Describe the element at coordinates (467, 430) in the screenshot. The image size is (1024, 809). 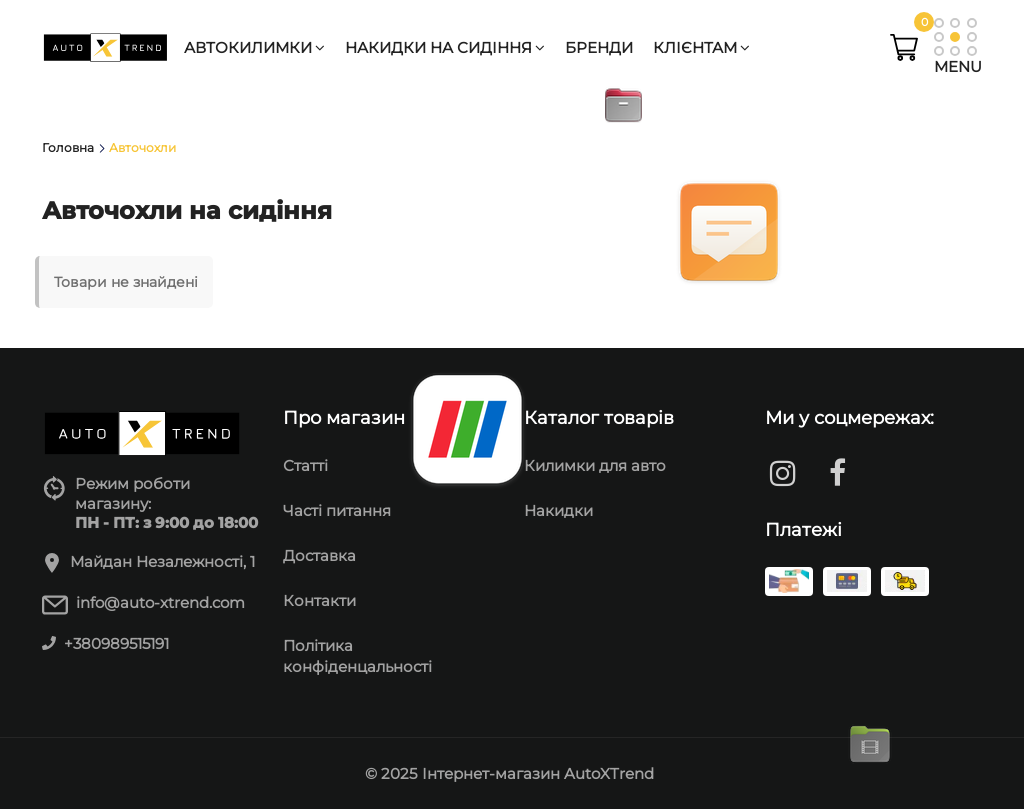
I see `open ParaView application` at that location.